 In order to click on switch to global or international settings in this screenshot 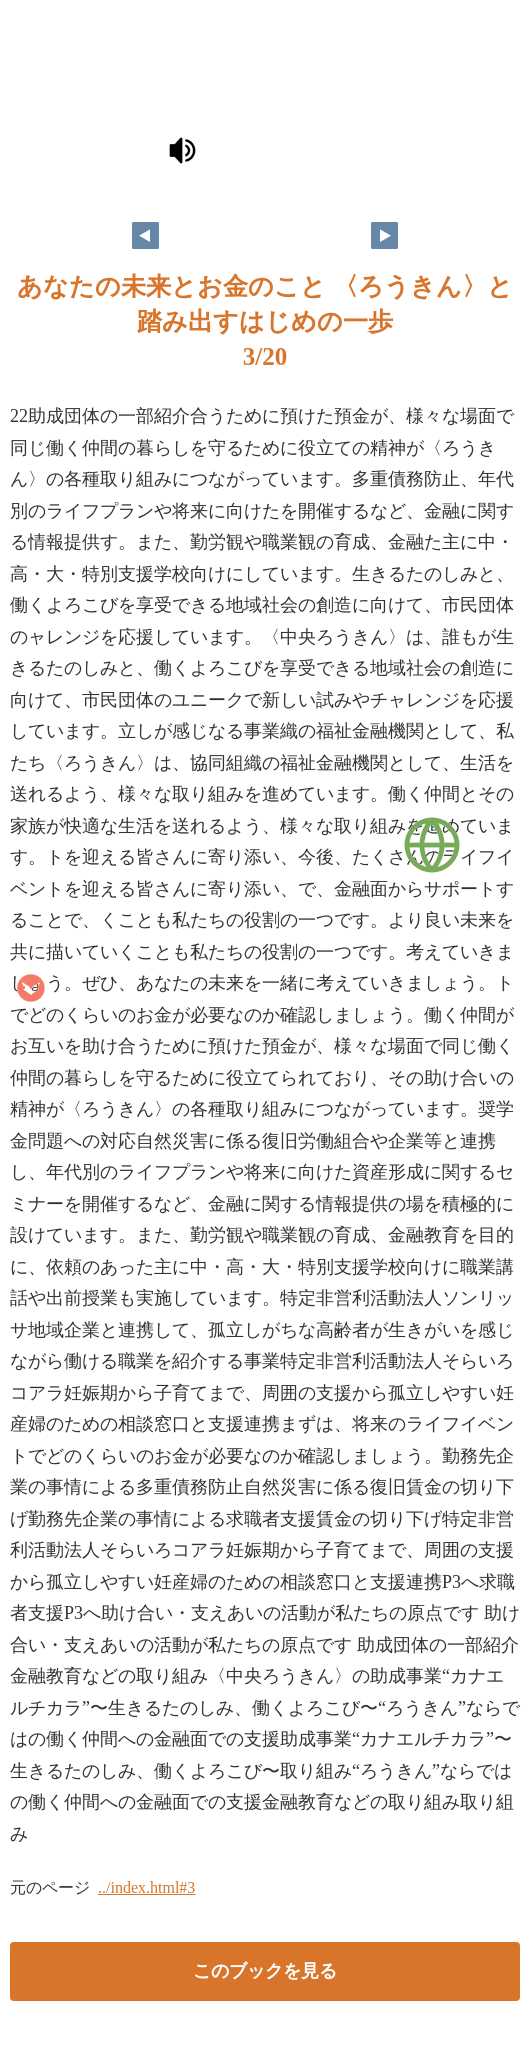, I will do `click(432, 845)`.